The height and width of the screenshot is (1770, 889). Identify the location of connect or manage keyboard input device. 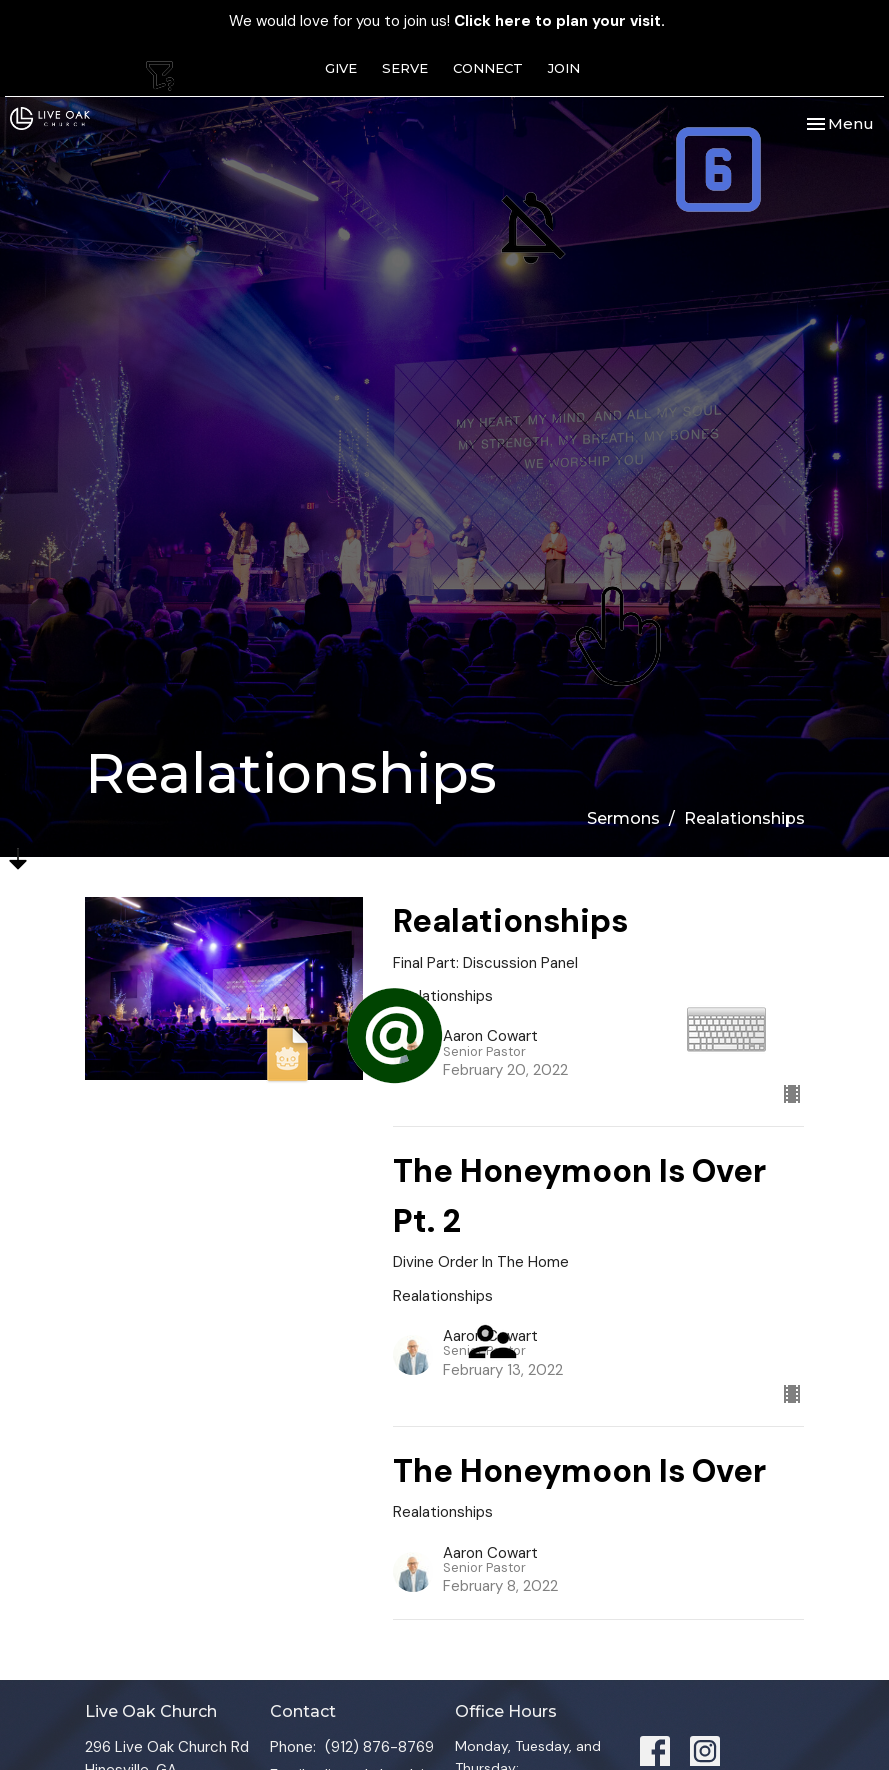
(726, 1029).